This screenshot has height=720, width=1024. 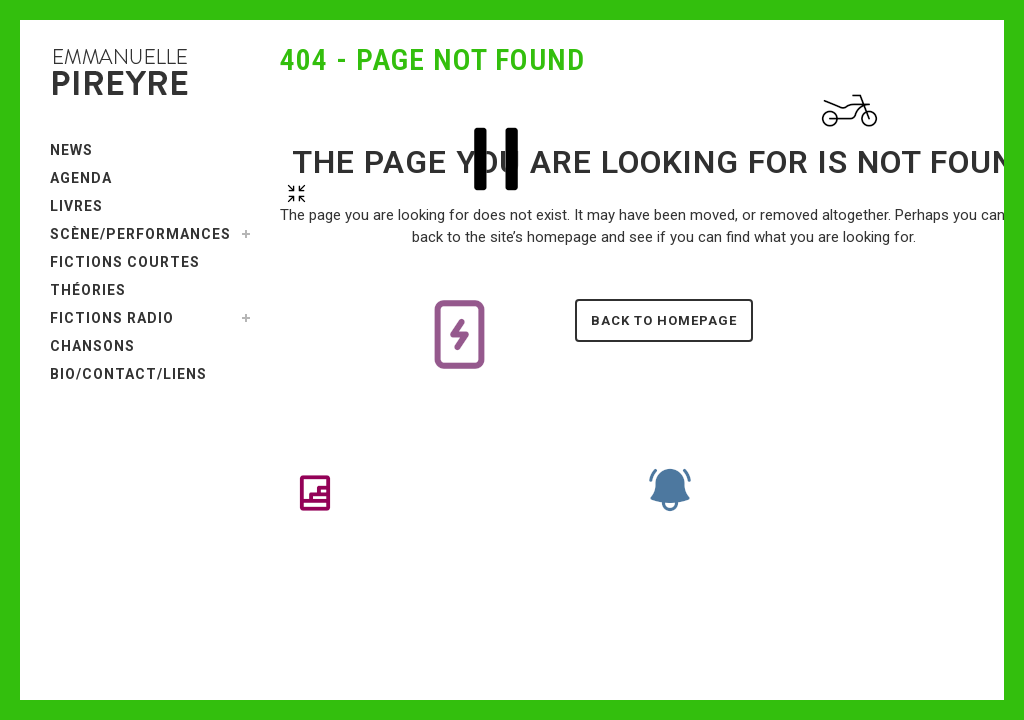 I want to click on select motorcycle as vehicle type, so click(x=849, y=111).